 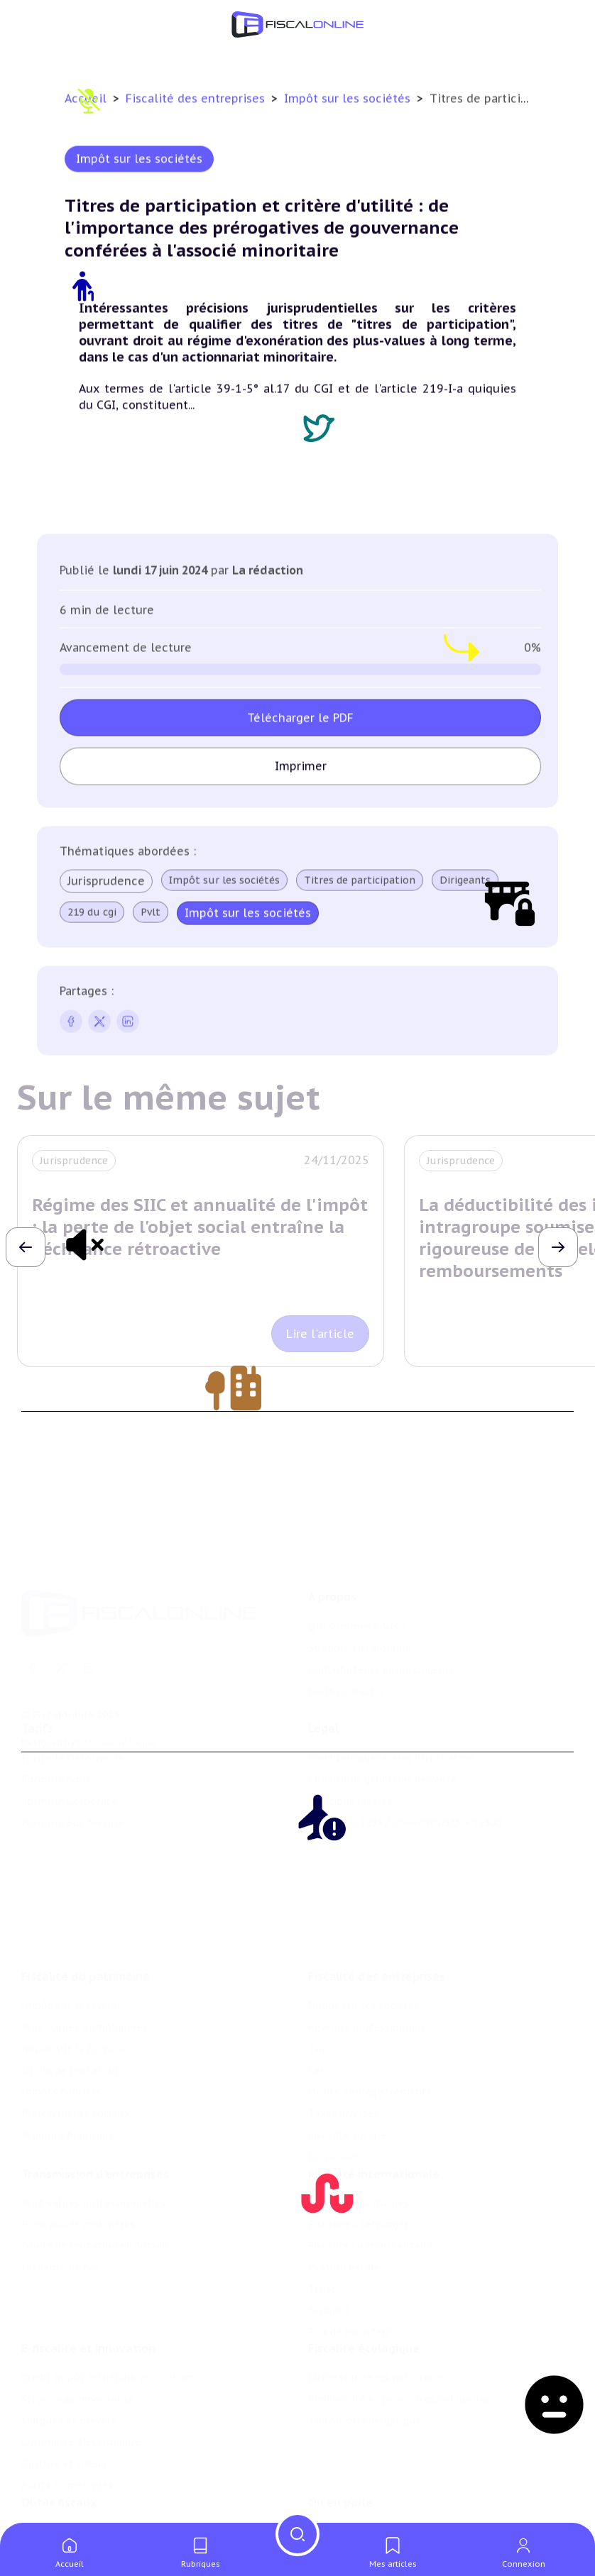 What do you see at coordinates (88, 101) in the screenshot?
I see `mute your microphone` at bounding box center [88, 101].